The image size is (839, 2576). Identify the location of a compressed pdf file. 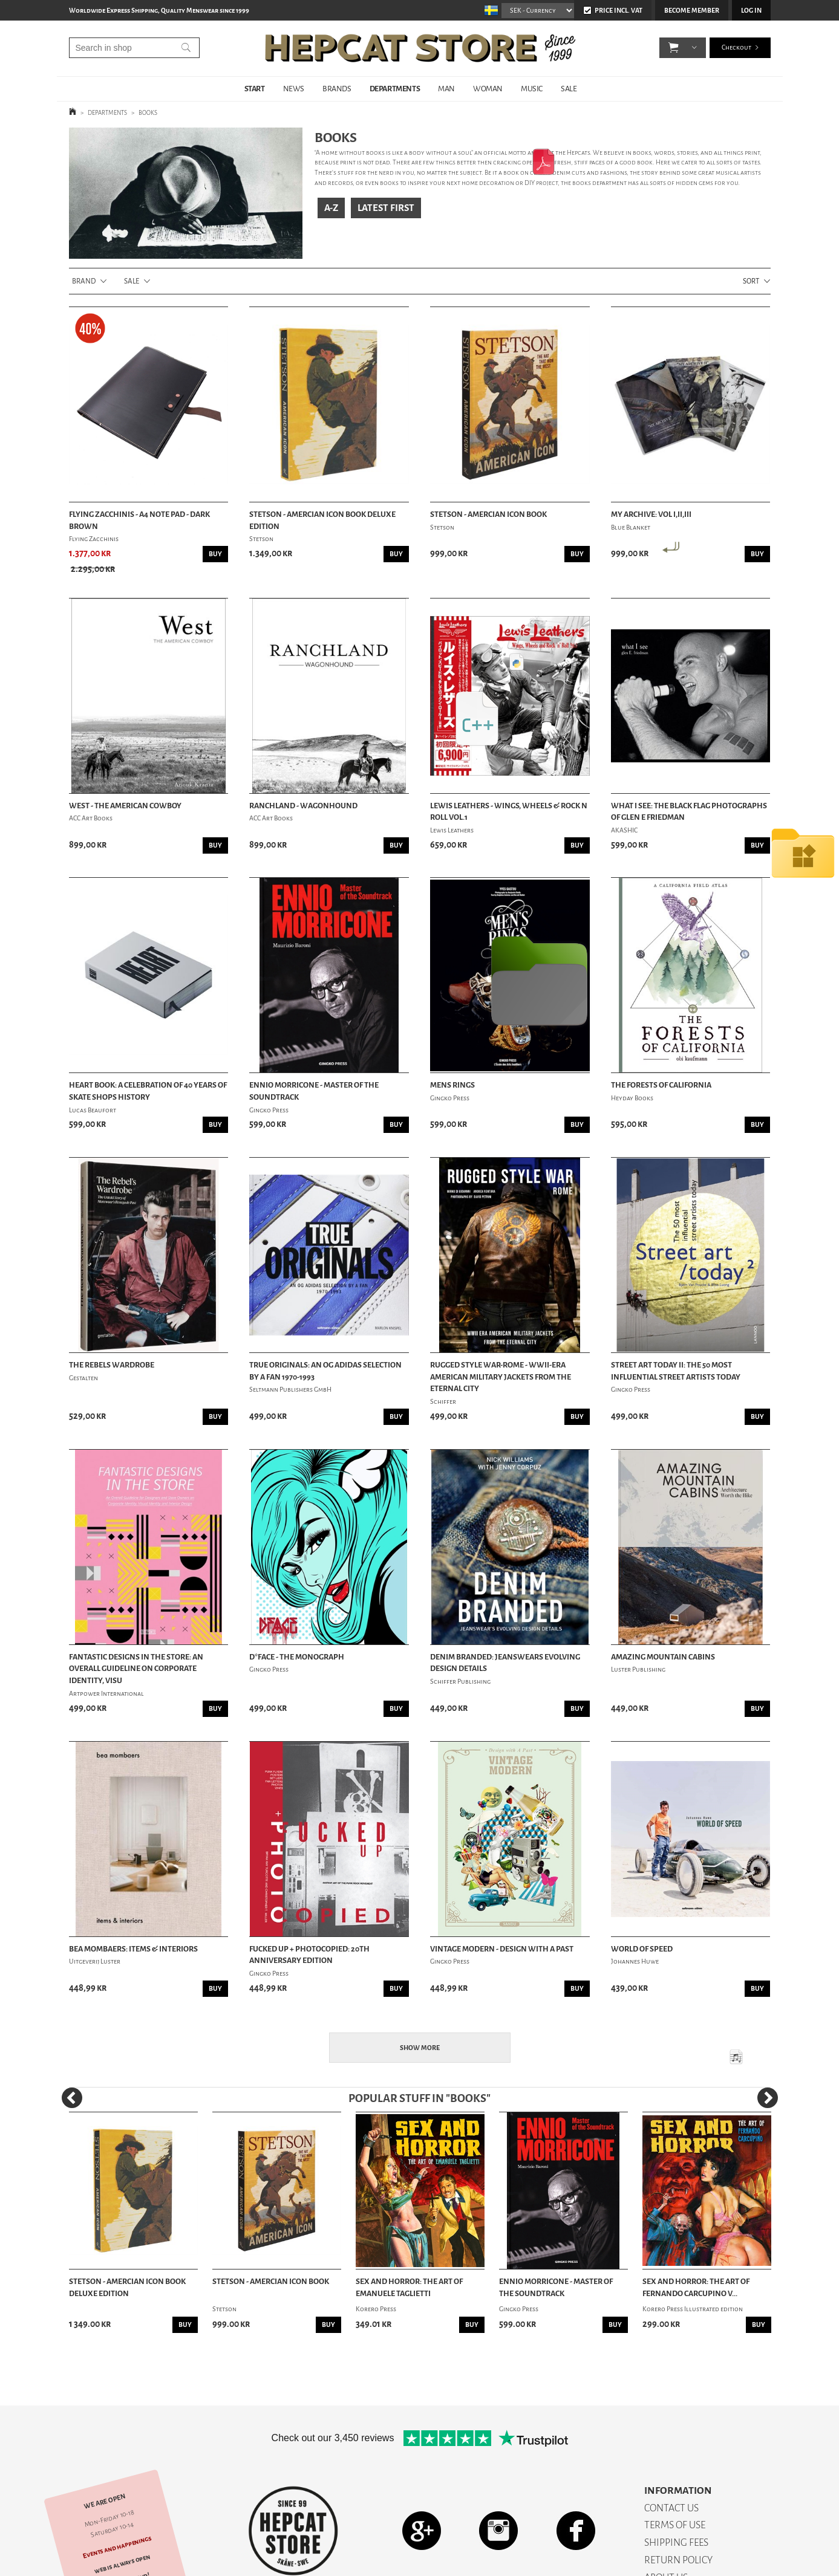
(543, 161).